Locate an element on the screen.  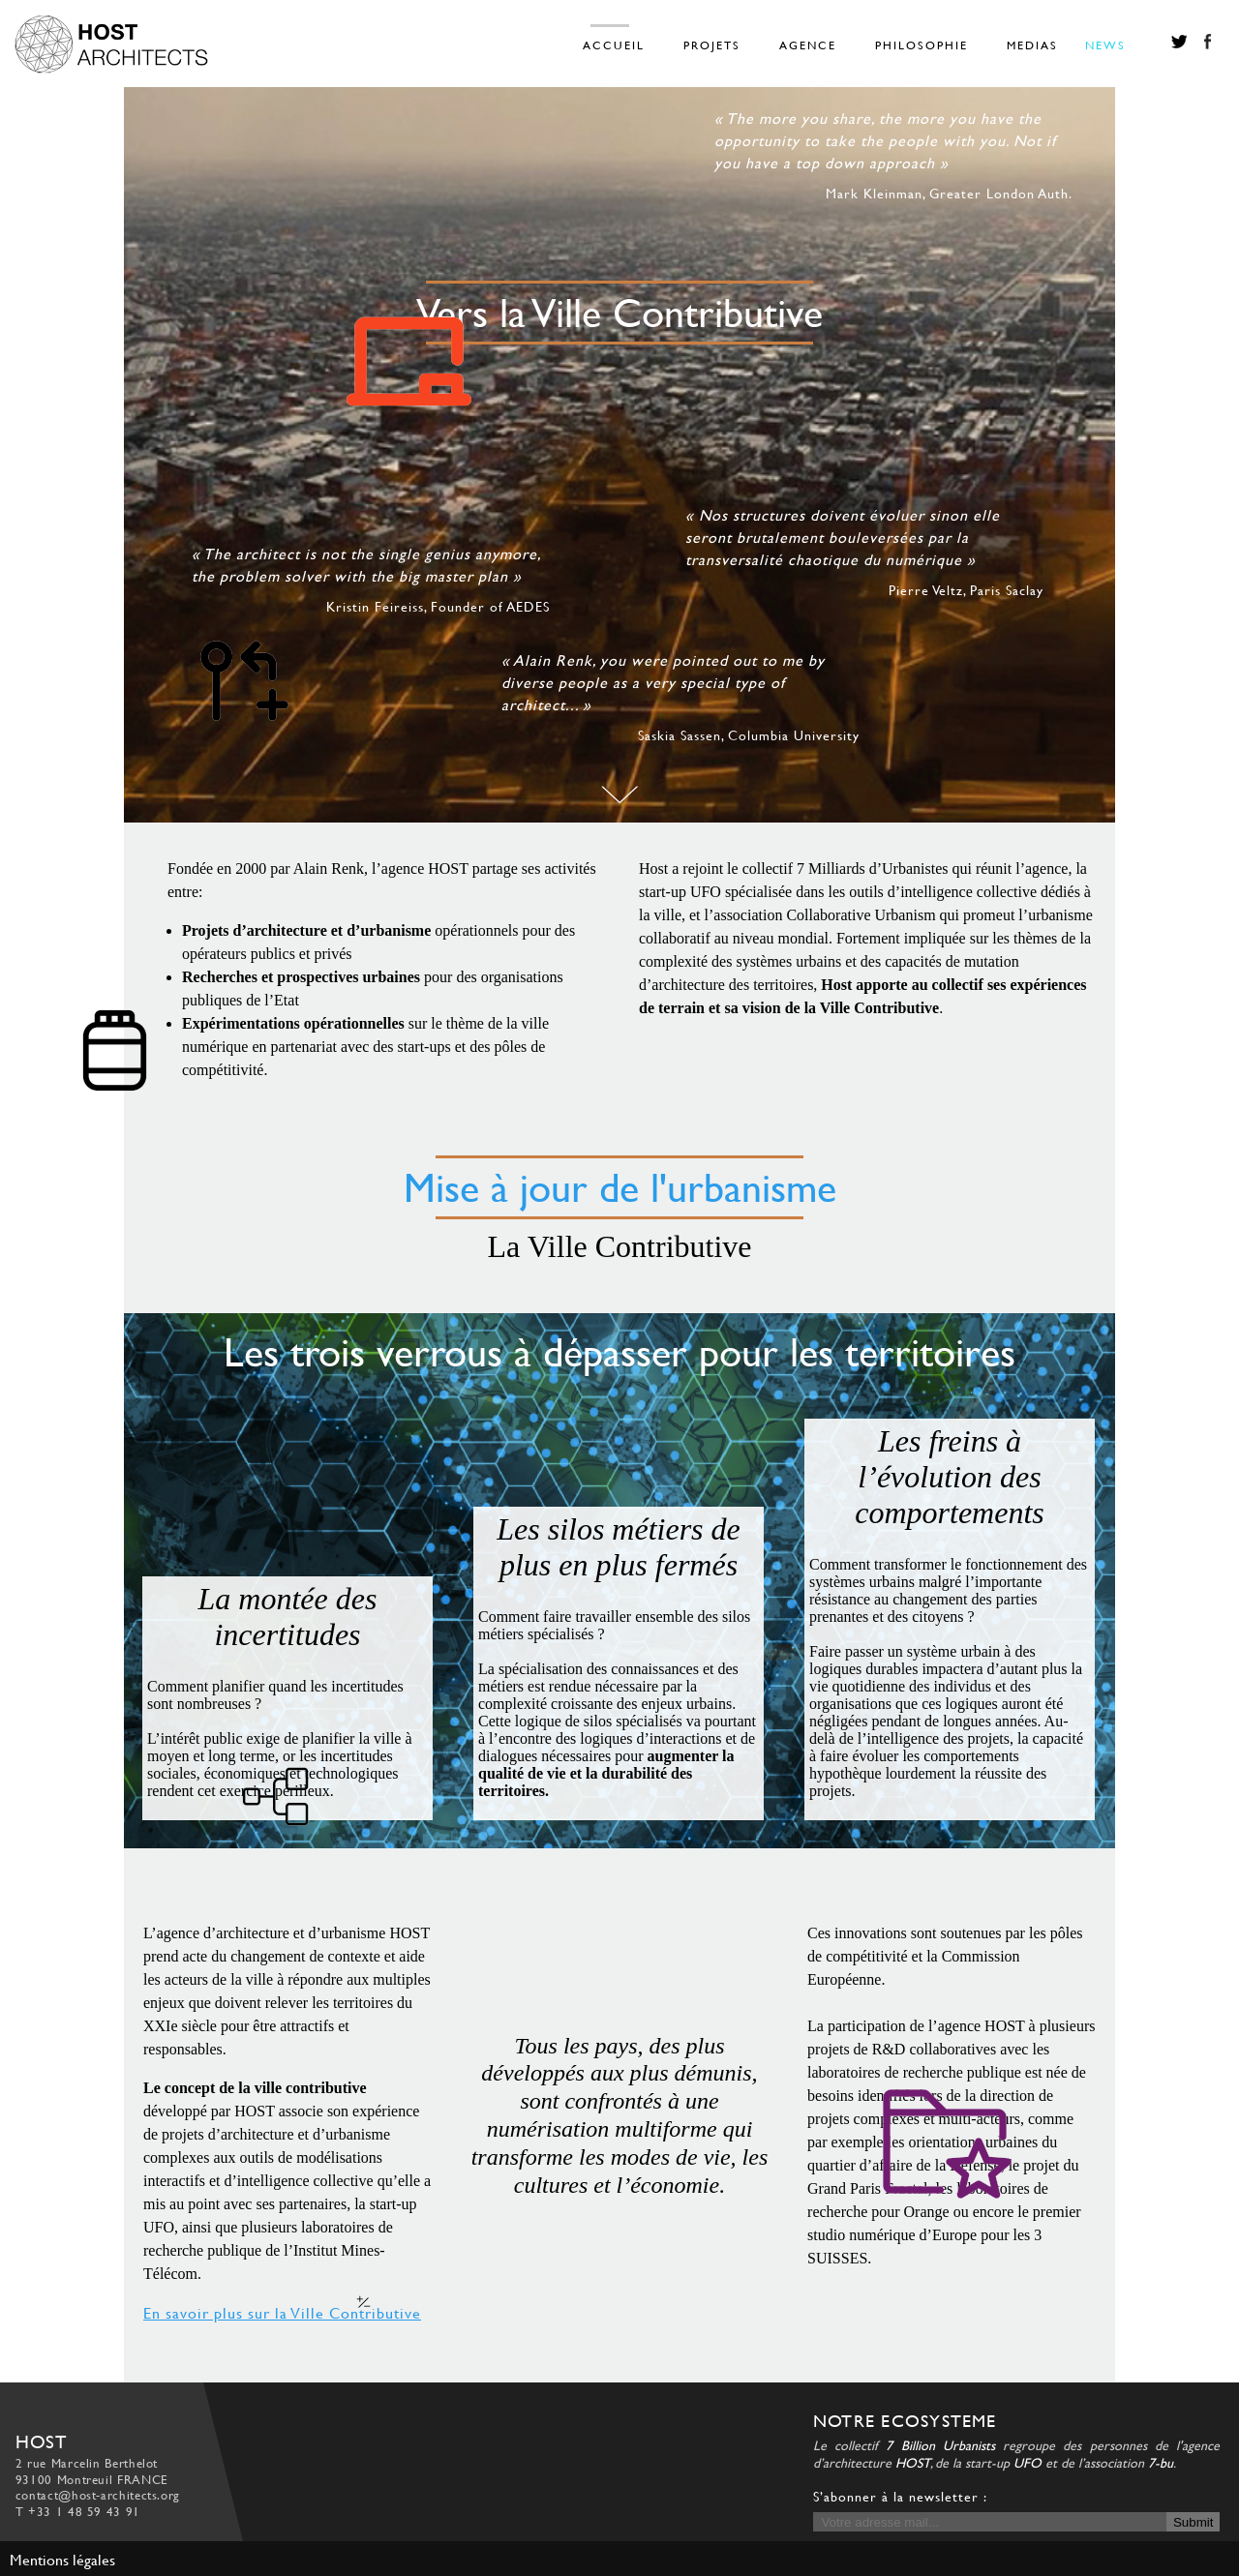
access your starred or favorite files is located at coordinates (945, 2142).